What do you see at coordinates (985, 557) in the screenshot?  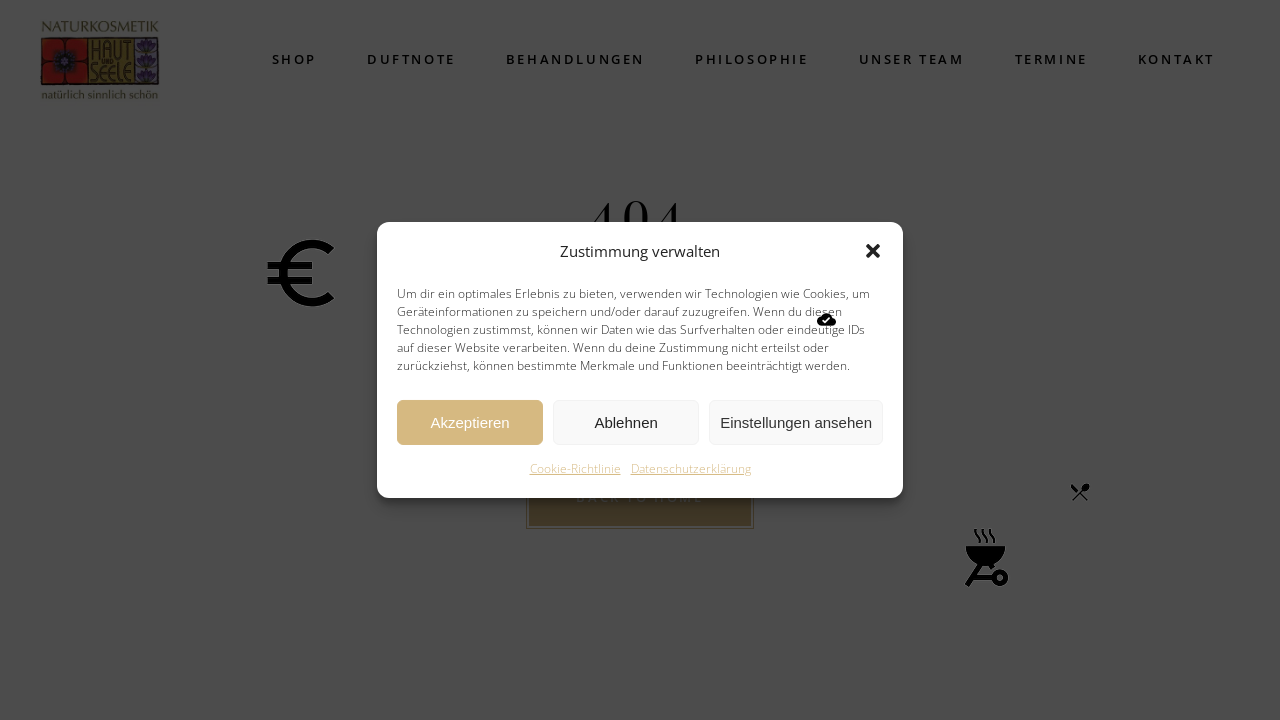 I see `access outdoor cooking or grilling recipes` at bounding box center [985, 557].